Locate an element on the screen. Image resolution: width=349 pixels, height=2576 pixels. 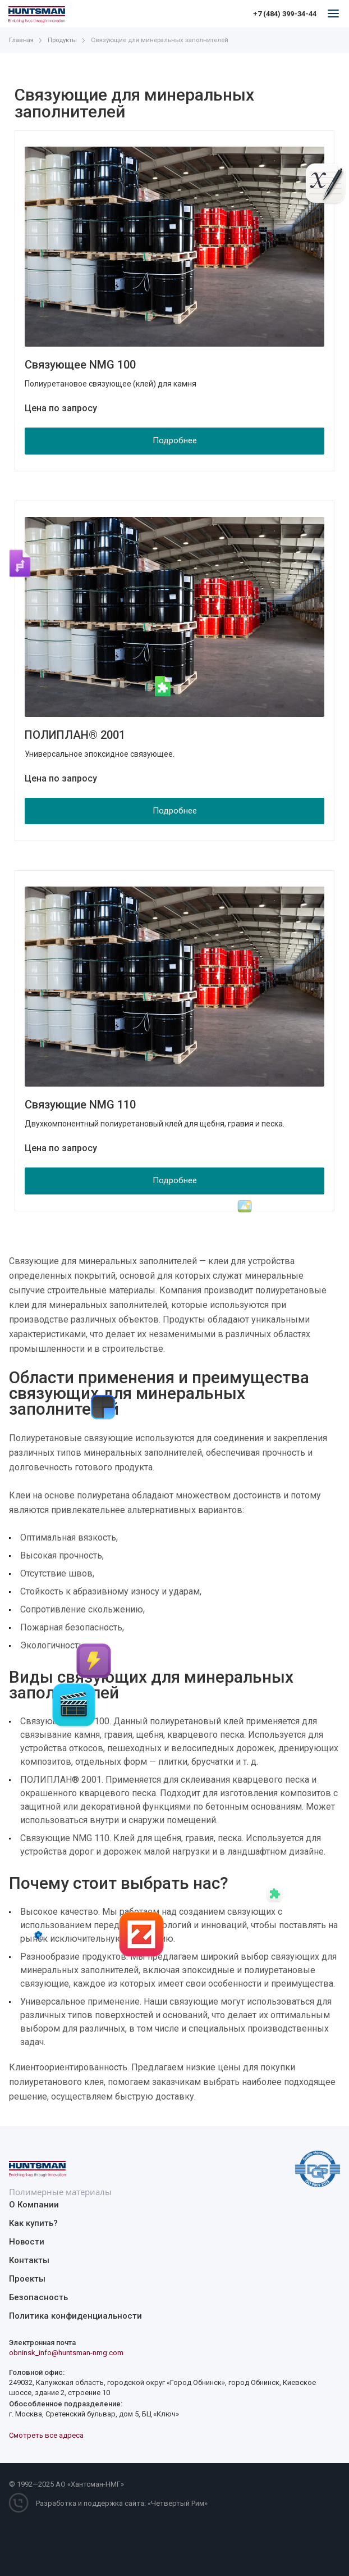
open palapeli puzzle game is located at coordinates (274, 1894).